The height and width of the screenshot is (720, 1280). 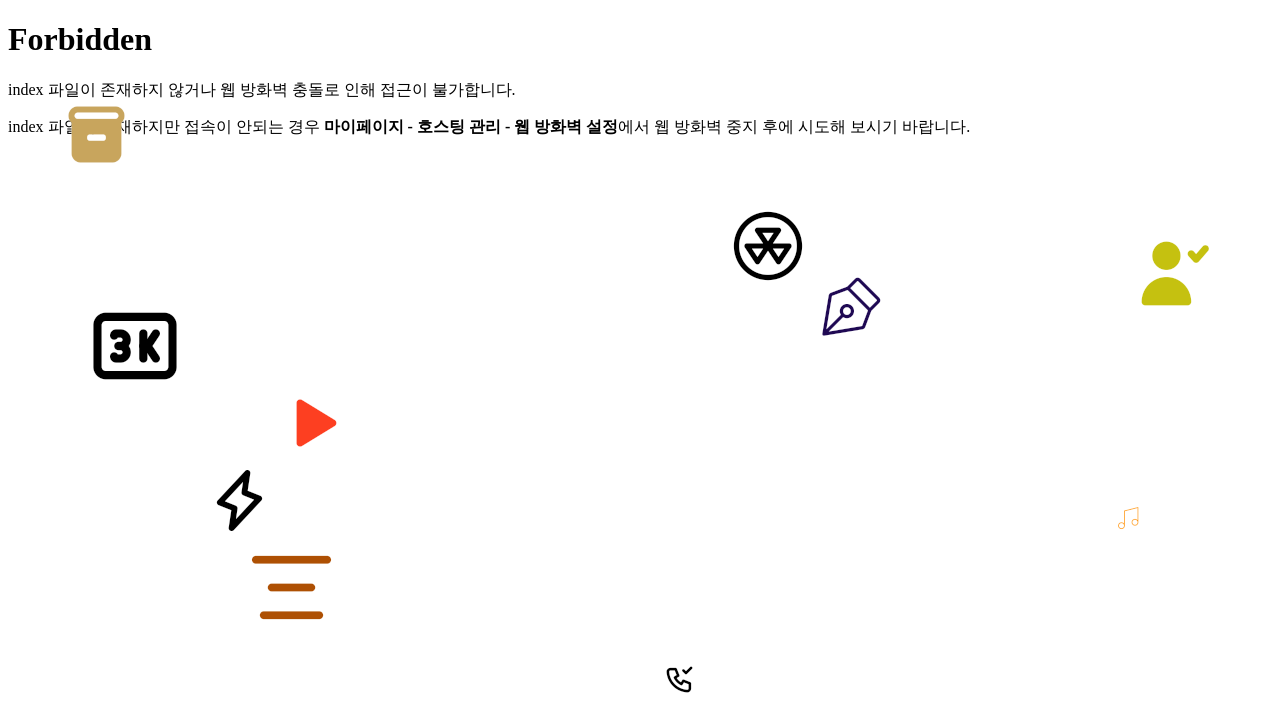 What do you see at coordinates (768, 246) in the screenshot?
I see `fallout shelter or nuclear safety indicator` at bounding box center [768, 246].